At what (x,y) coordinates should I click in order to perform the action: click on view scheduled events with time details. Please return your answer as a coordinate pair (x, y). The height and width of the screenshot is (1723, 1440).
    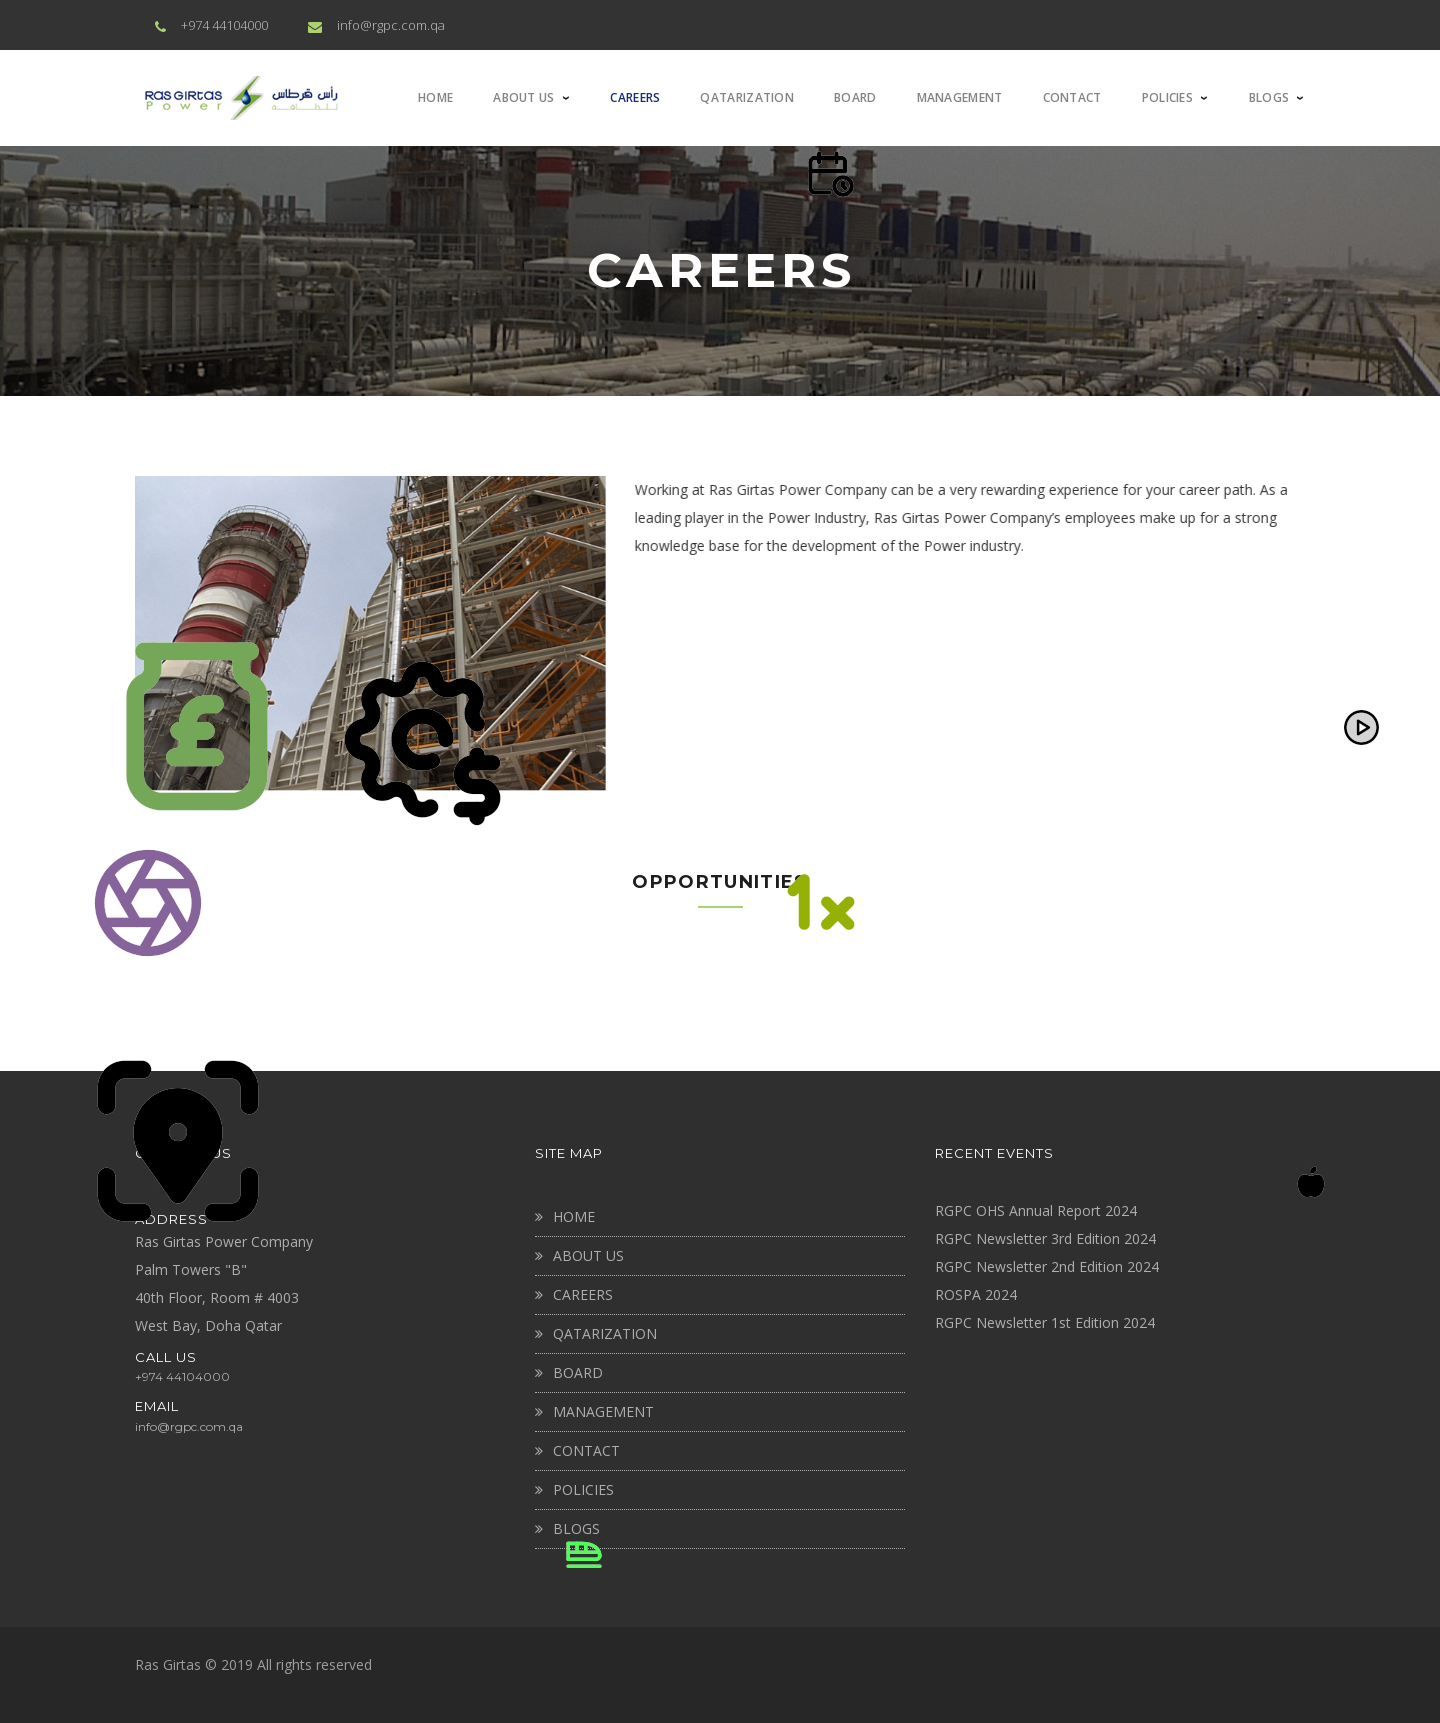
    Looking at the image, I should click on (830, 173).